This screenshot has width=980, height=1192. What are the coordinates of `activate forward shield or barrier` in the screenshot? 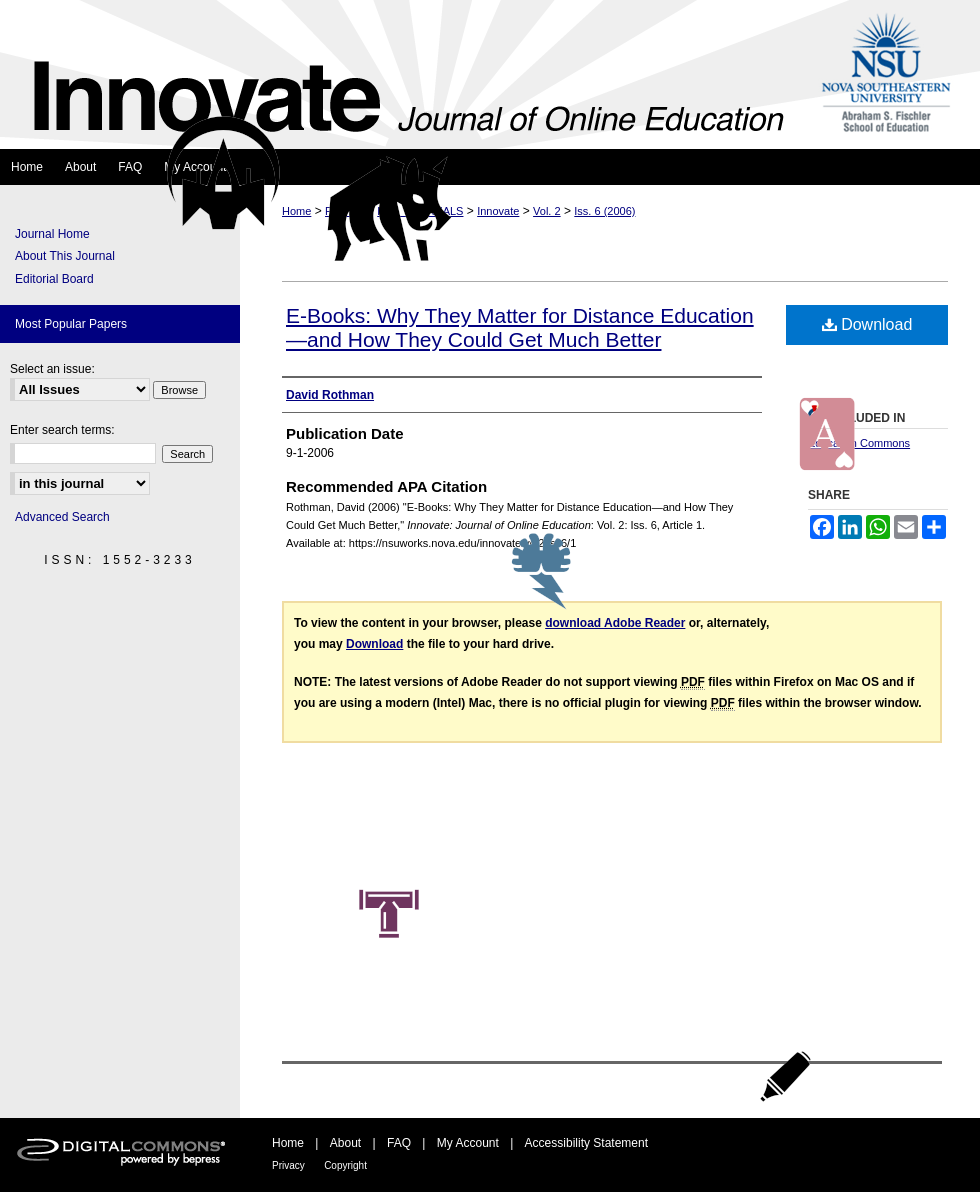 It's located at (223, 172).